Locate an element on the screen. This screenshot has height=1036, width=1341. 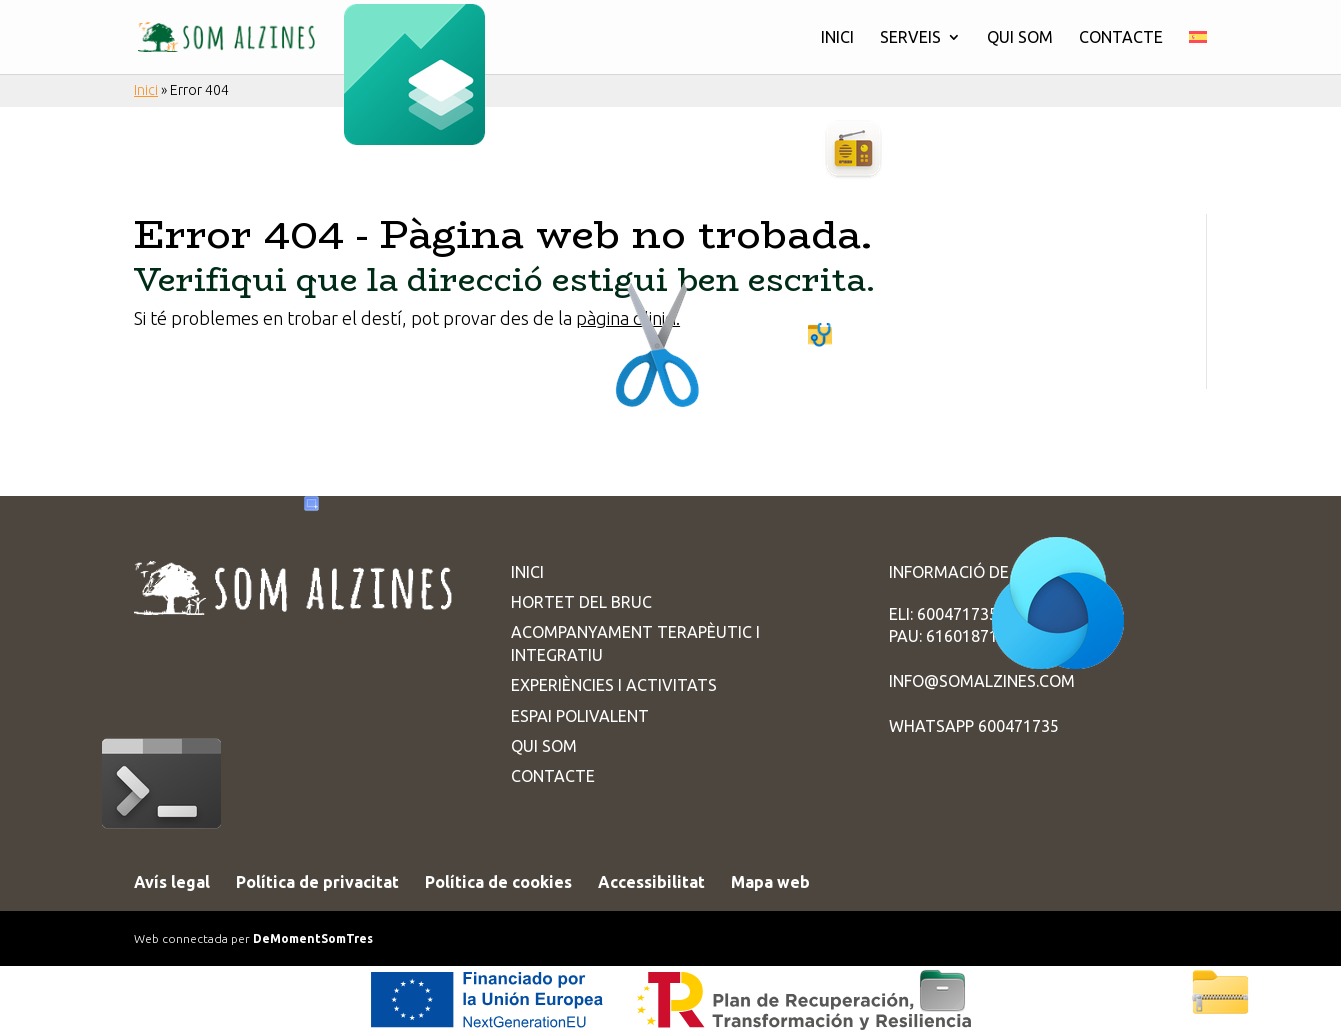
open the file manager is located at coordinates (942, 990).